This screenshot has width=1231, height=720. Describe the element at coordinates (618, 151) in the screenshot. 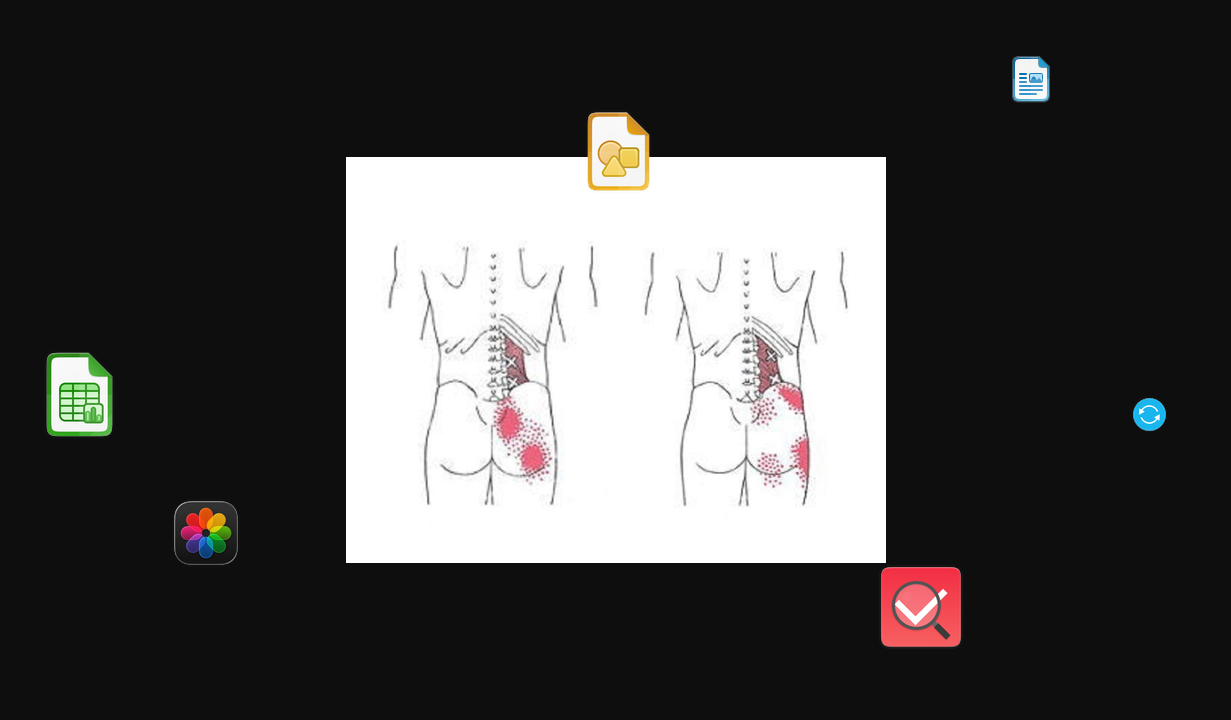

I see `open an opendocument graphics template file` at that location.